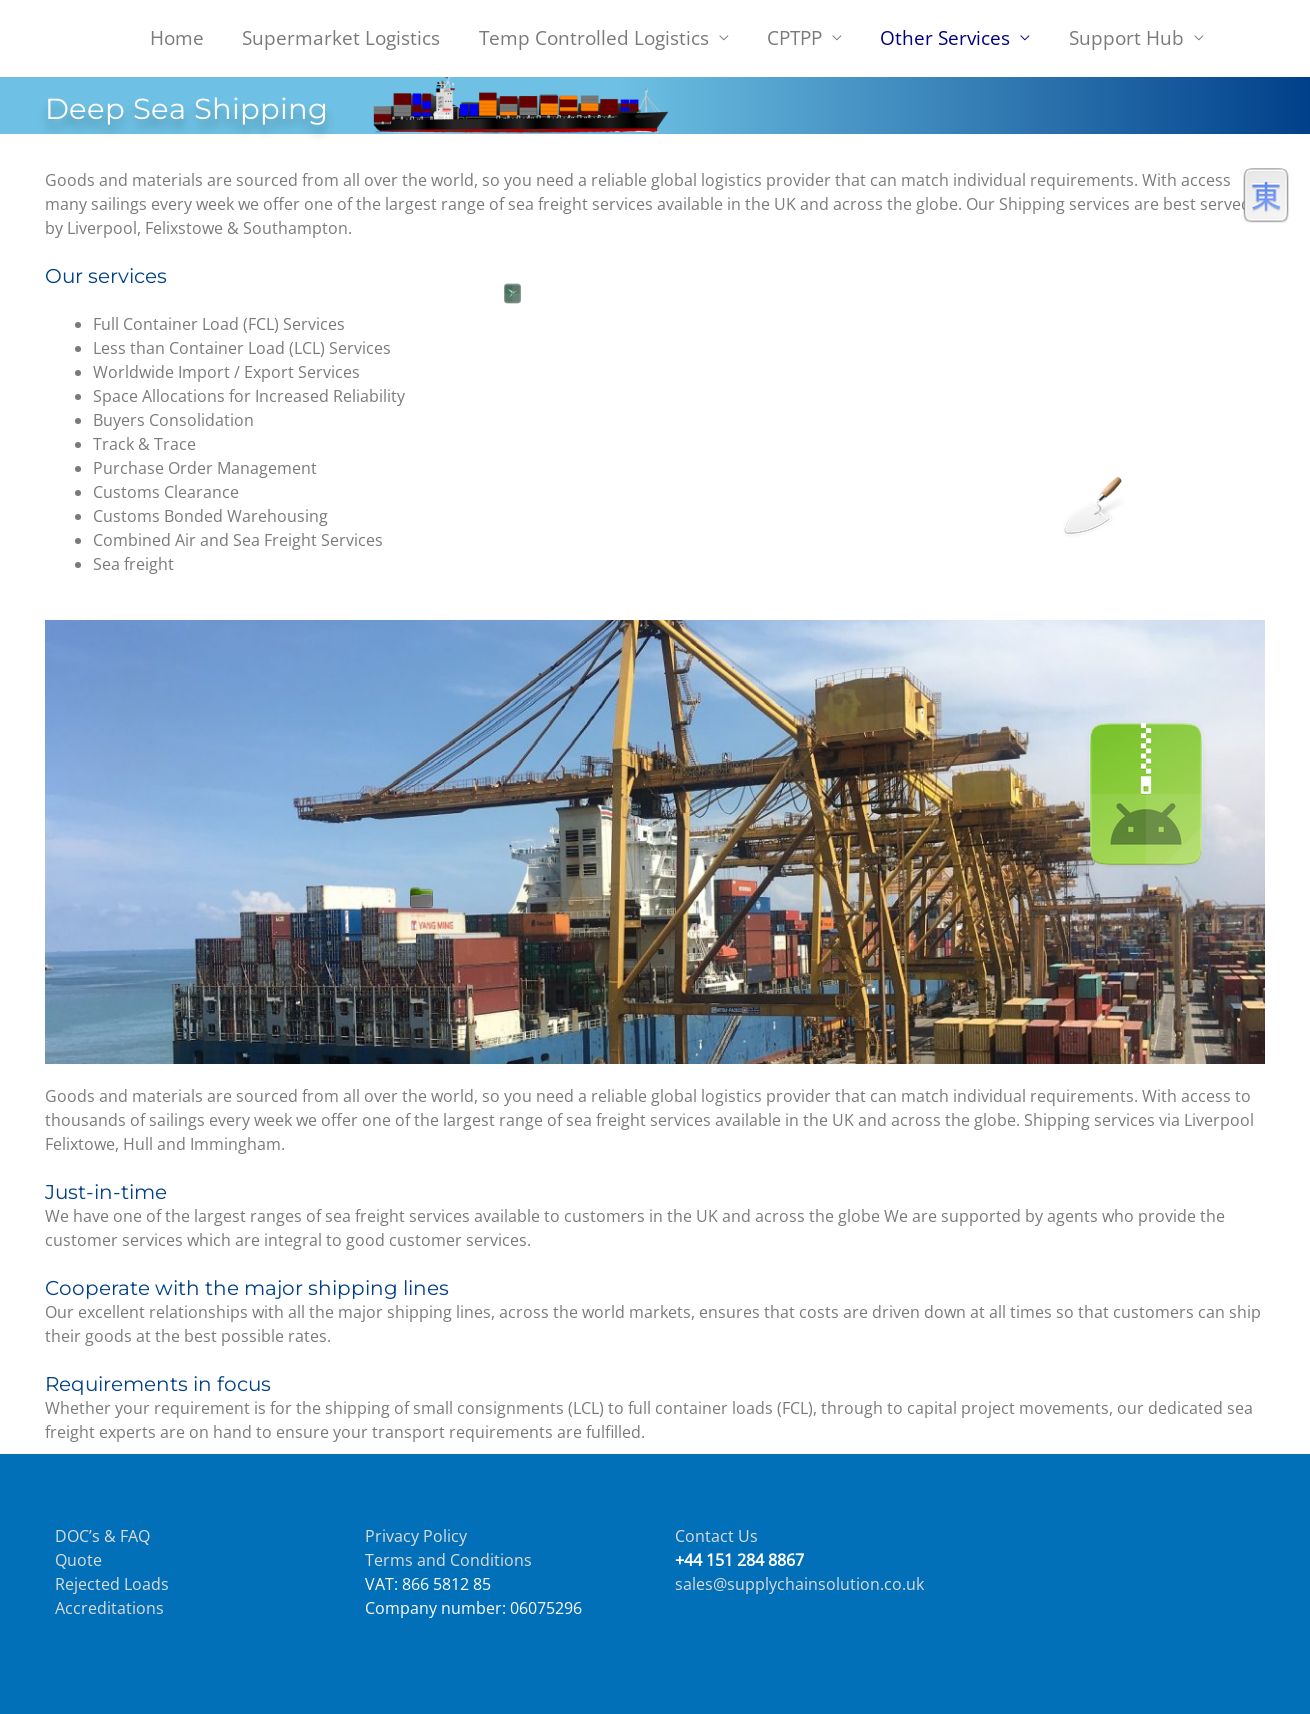 The image size is (1310, 1714). I want to click on open folder containing files, so click(421, 897).